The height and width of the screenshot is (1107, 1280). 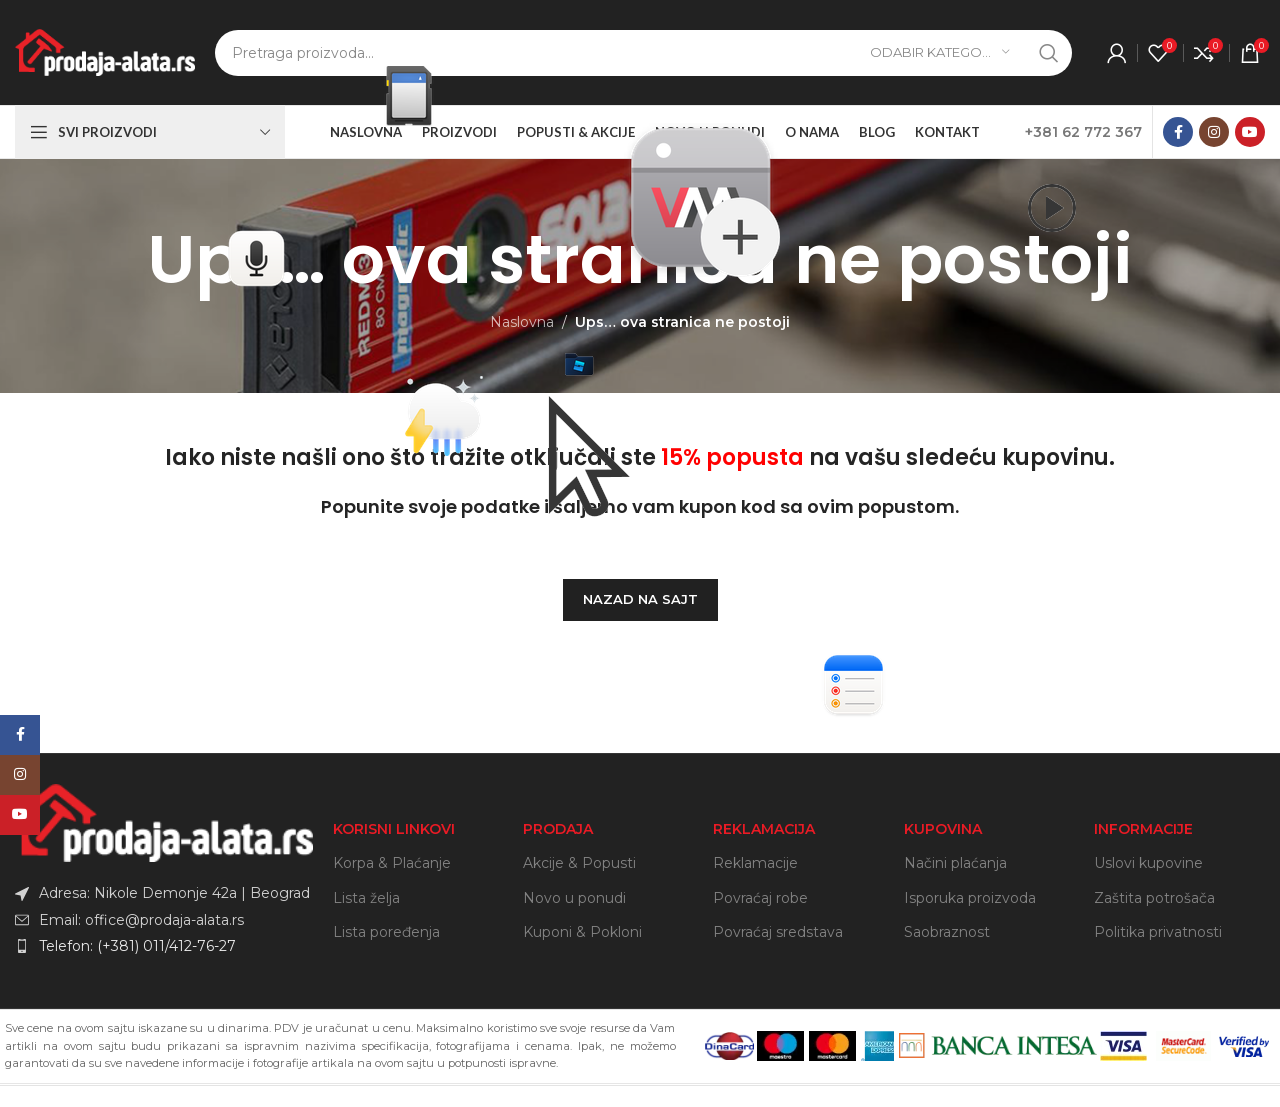 I want to click on start or resume a process, so click(x=1052, y=208).